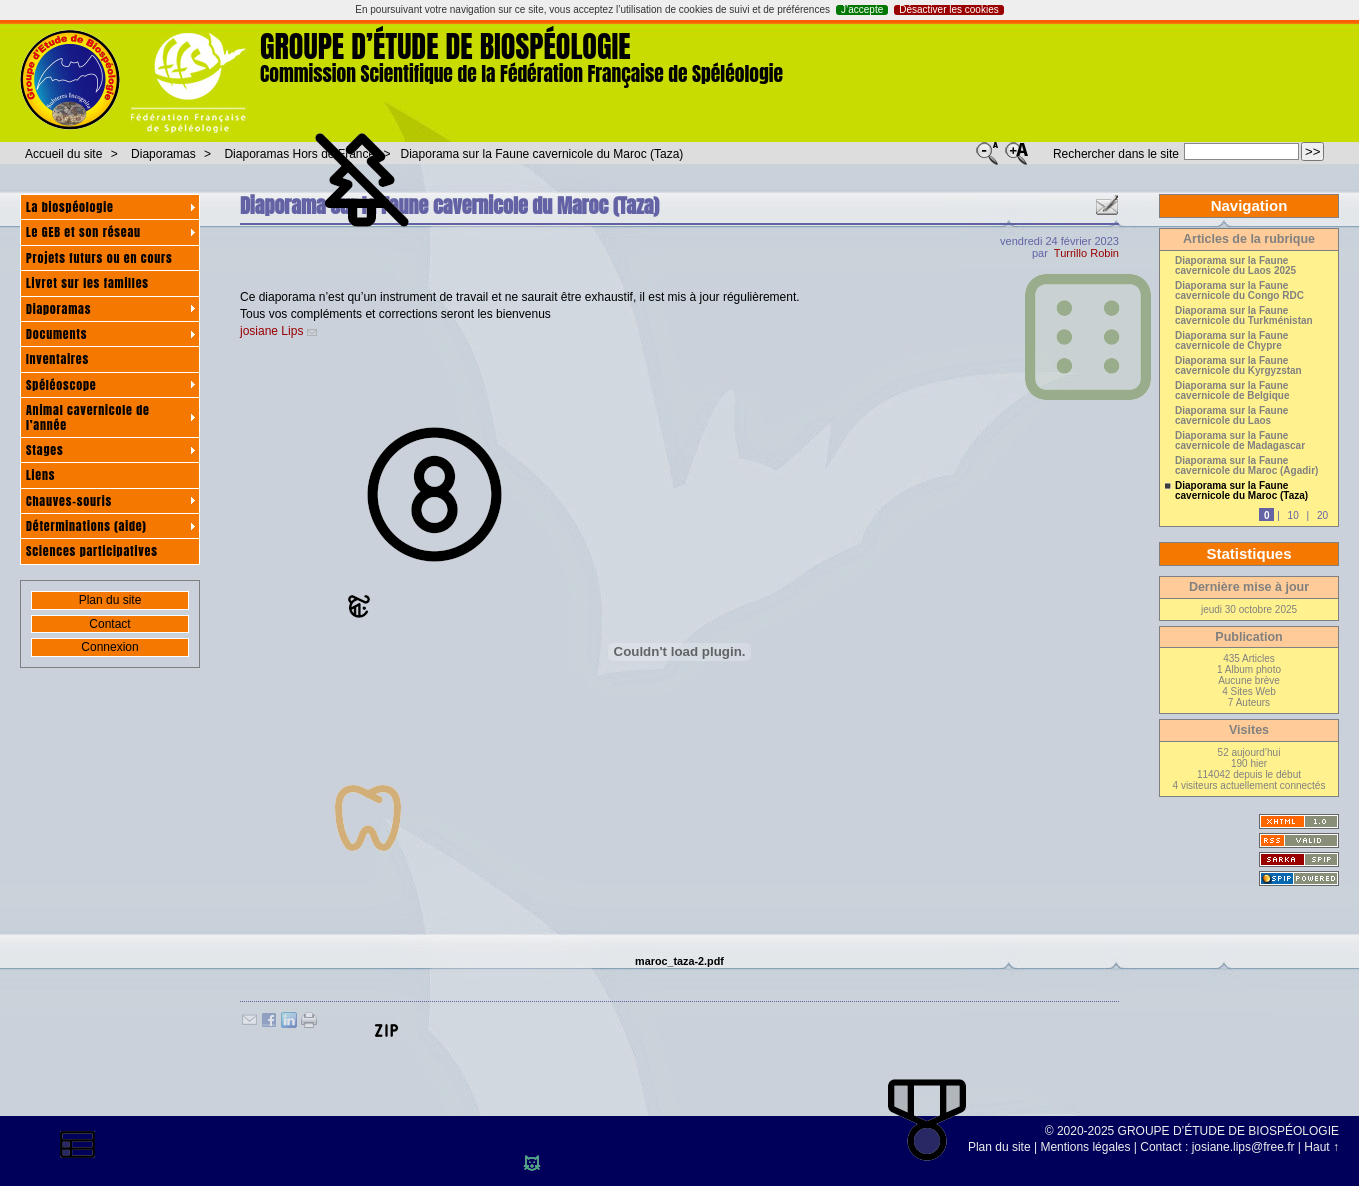 The height and width of the screenshot is (1186, 1359). What do you see at coordinates (386, 1030) in the screenshot?
I see `compress files into a zip archive` at bounding box center [386, 1030].